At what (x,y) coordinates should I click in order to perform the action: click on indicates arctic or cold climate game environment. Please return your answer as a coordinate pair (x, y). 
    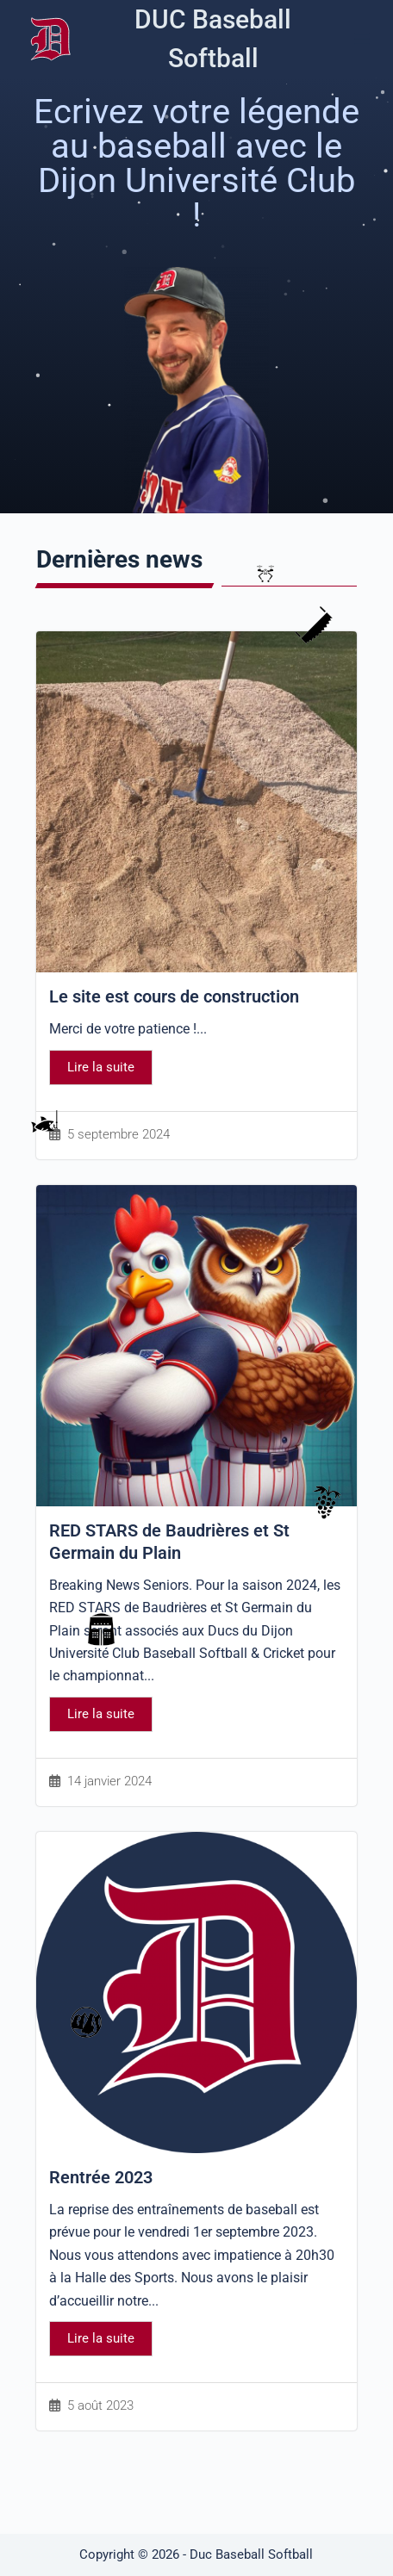
    Looking at the image, I should click on (86, 2022).